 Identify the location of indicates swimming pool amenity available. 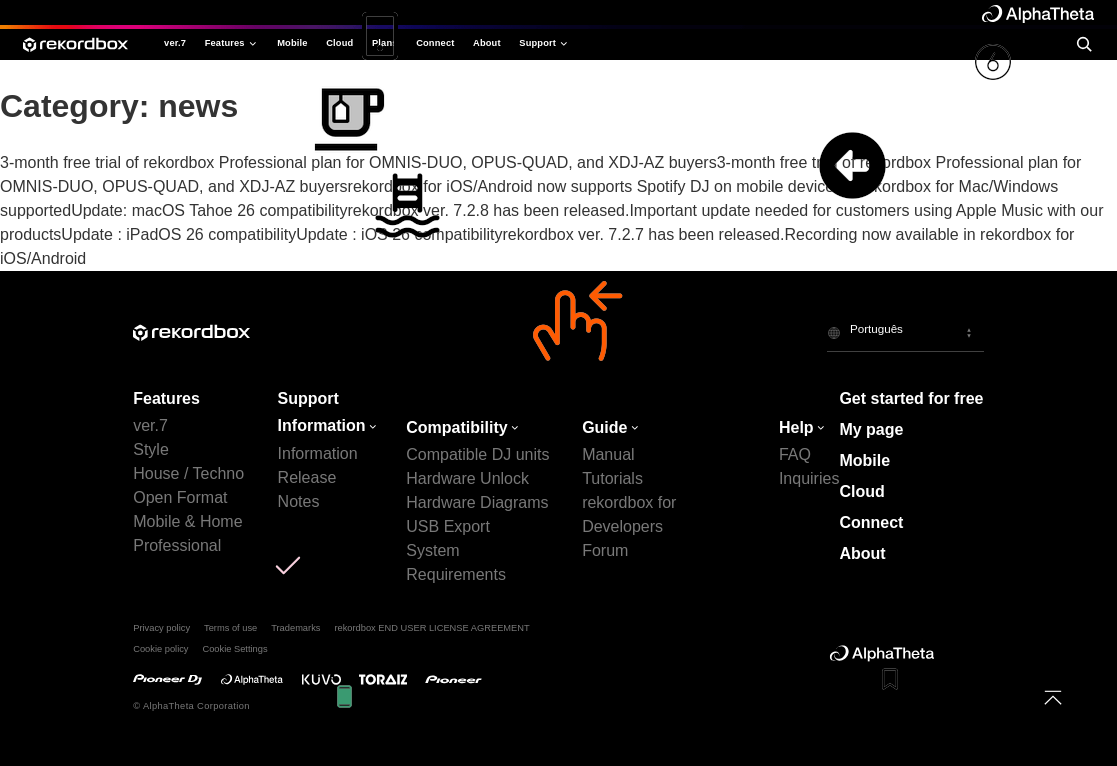
(407, 205).